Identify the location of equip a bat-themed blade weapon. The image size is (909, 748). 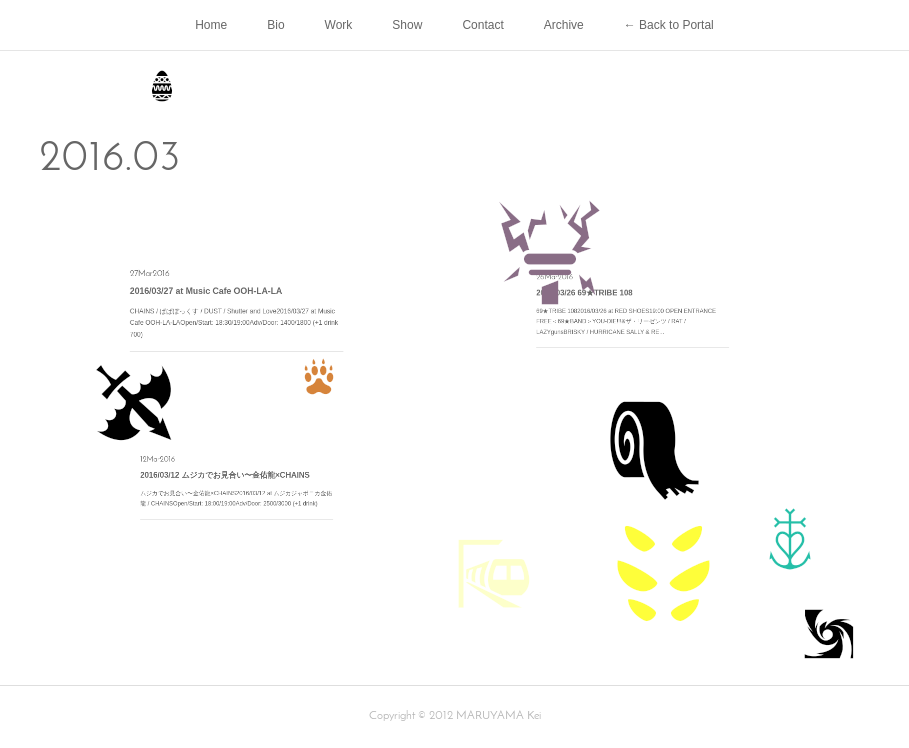
(134, 403).